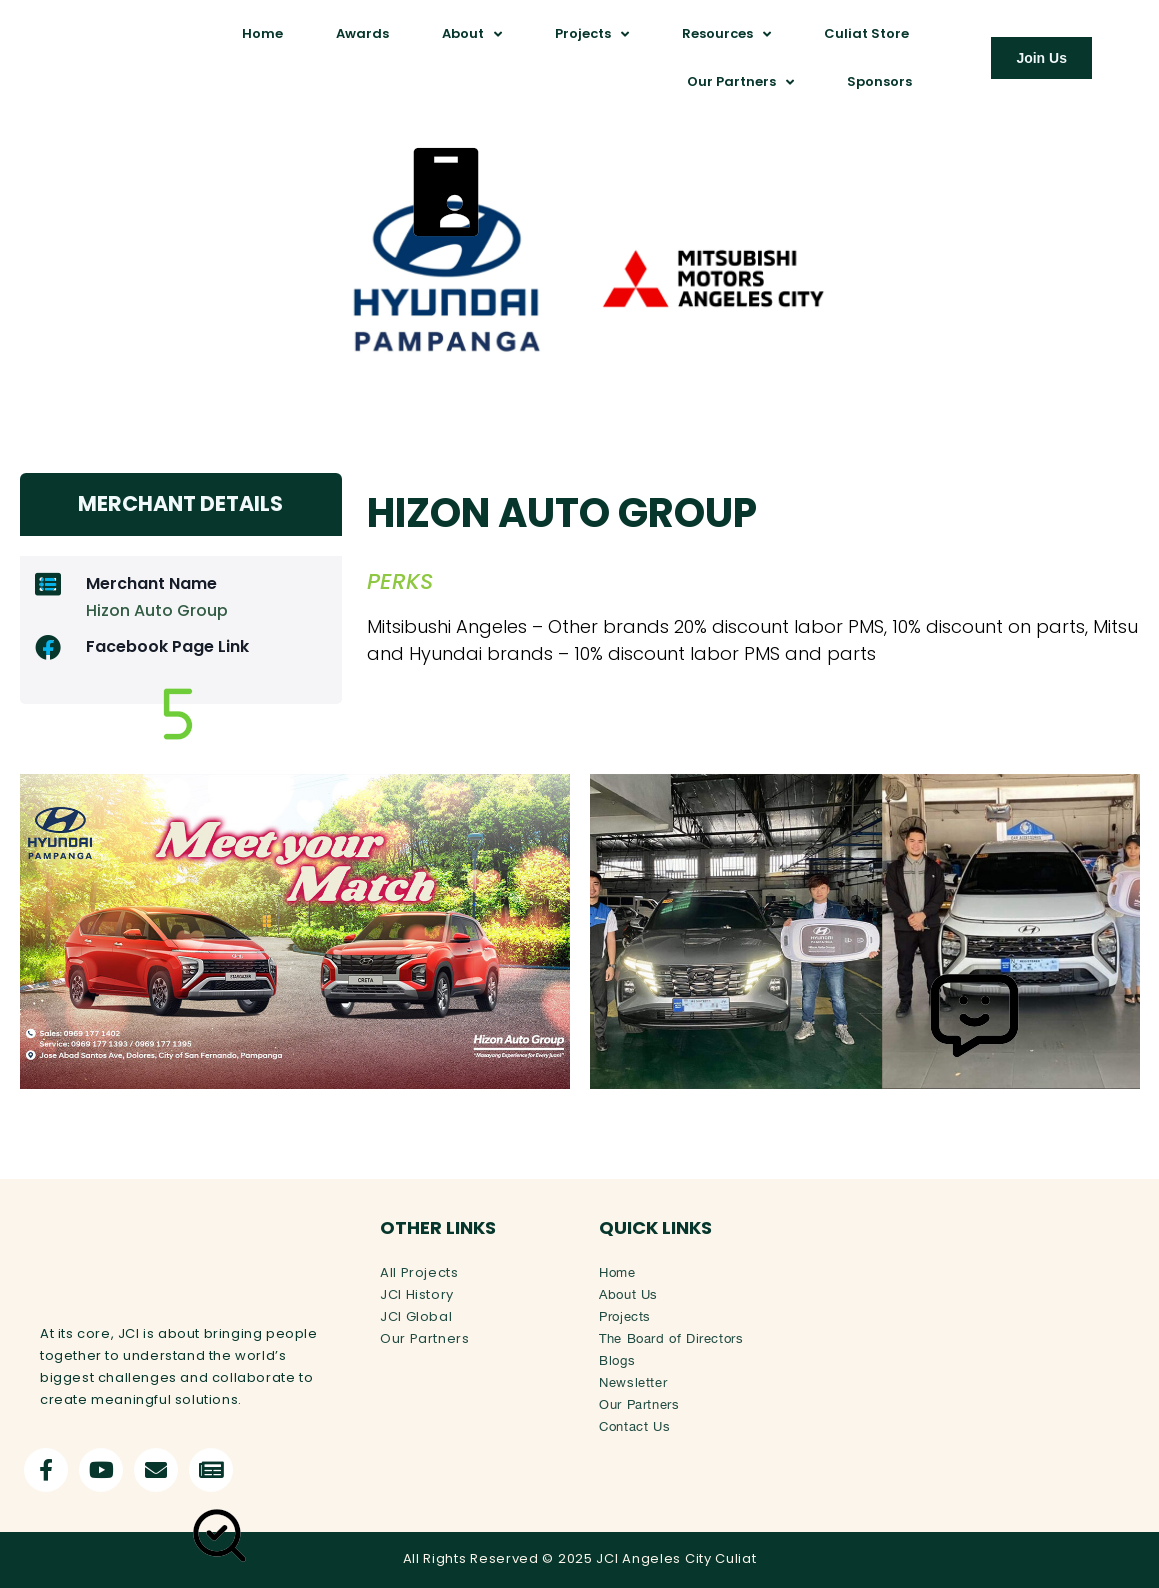 The width and height of the screenshot is (1159, 1588). What do you see at coordinates (974, 1013) in the screenshot?
I see `open chatbot or AI assistant` at bounding box center [974, 1013].